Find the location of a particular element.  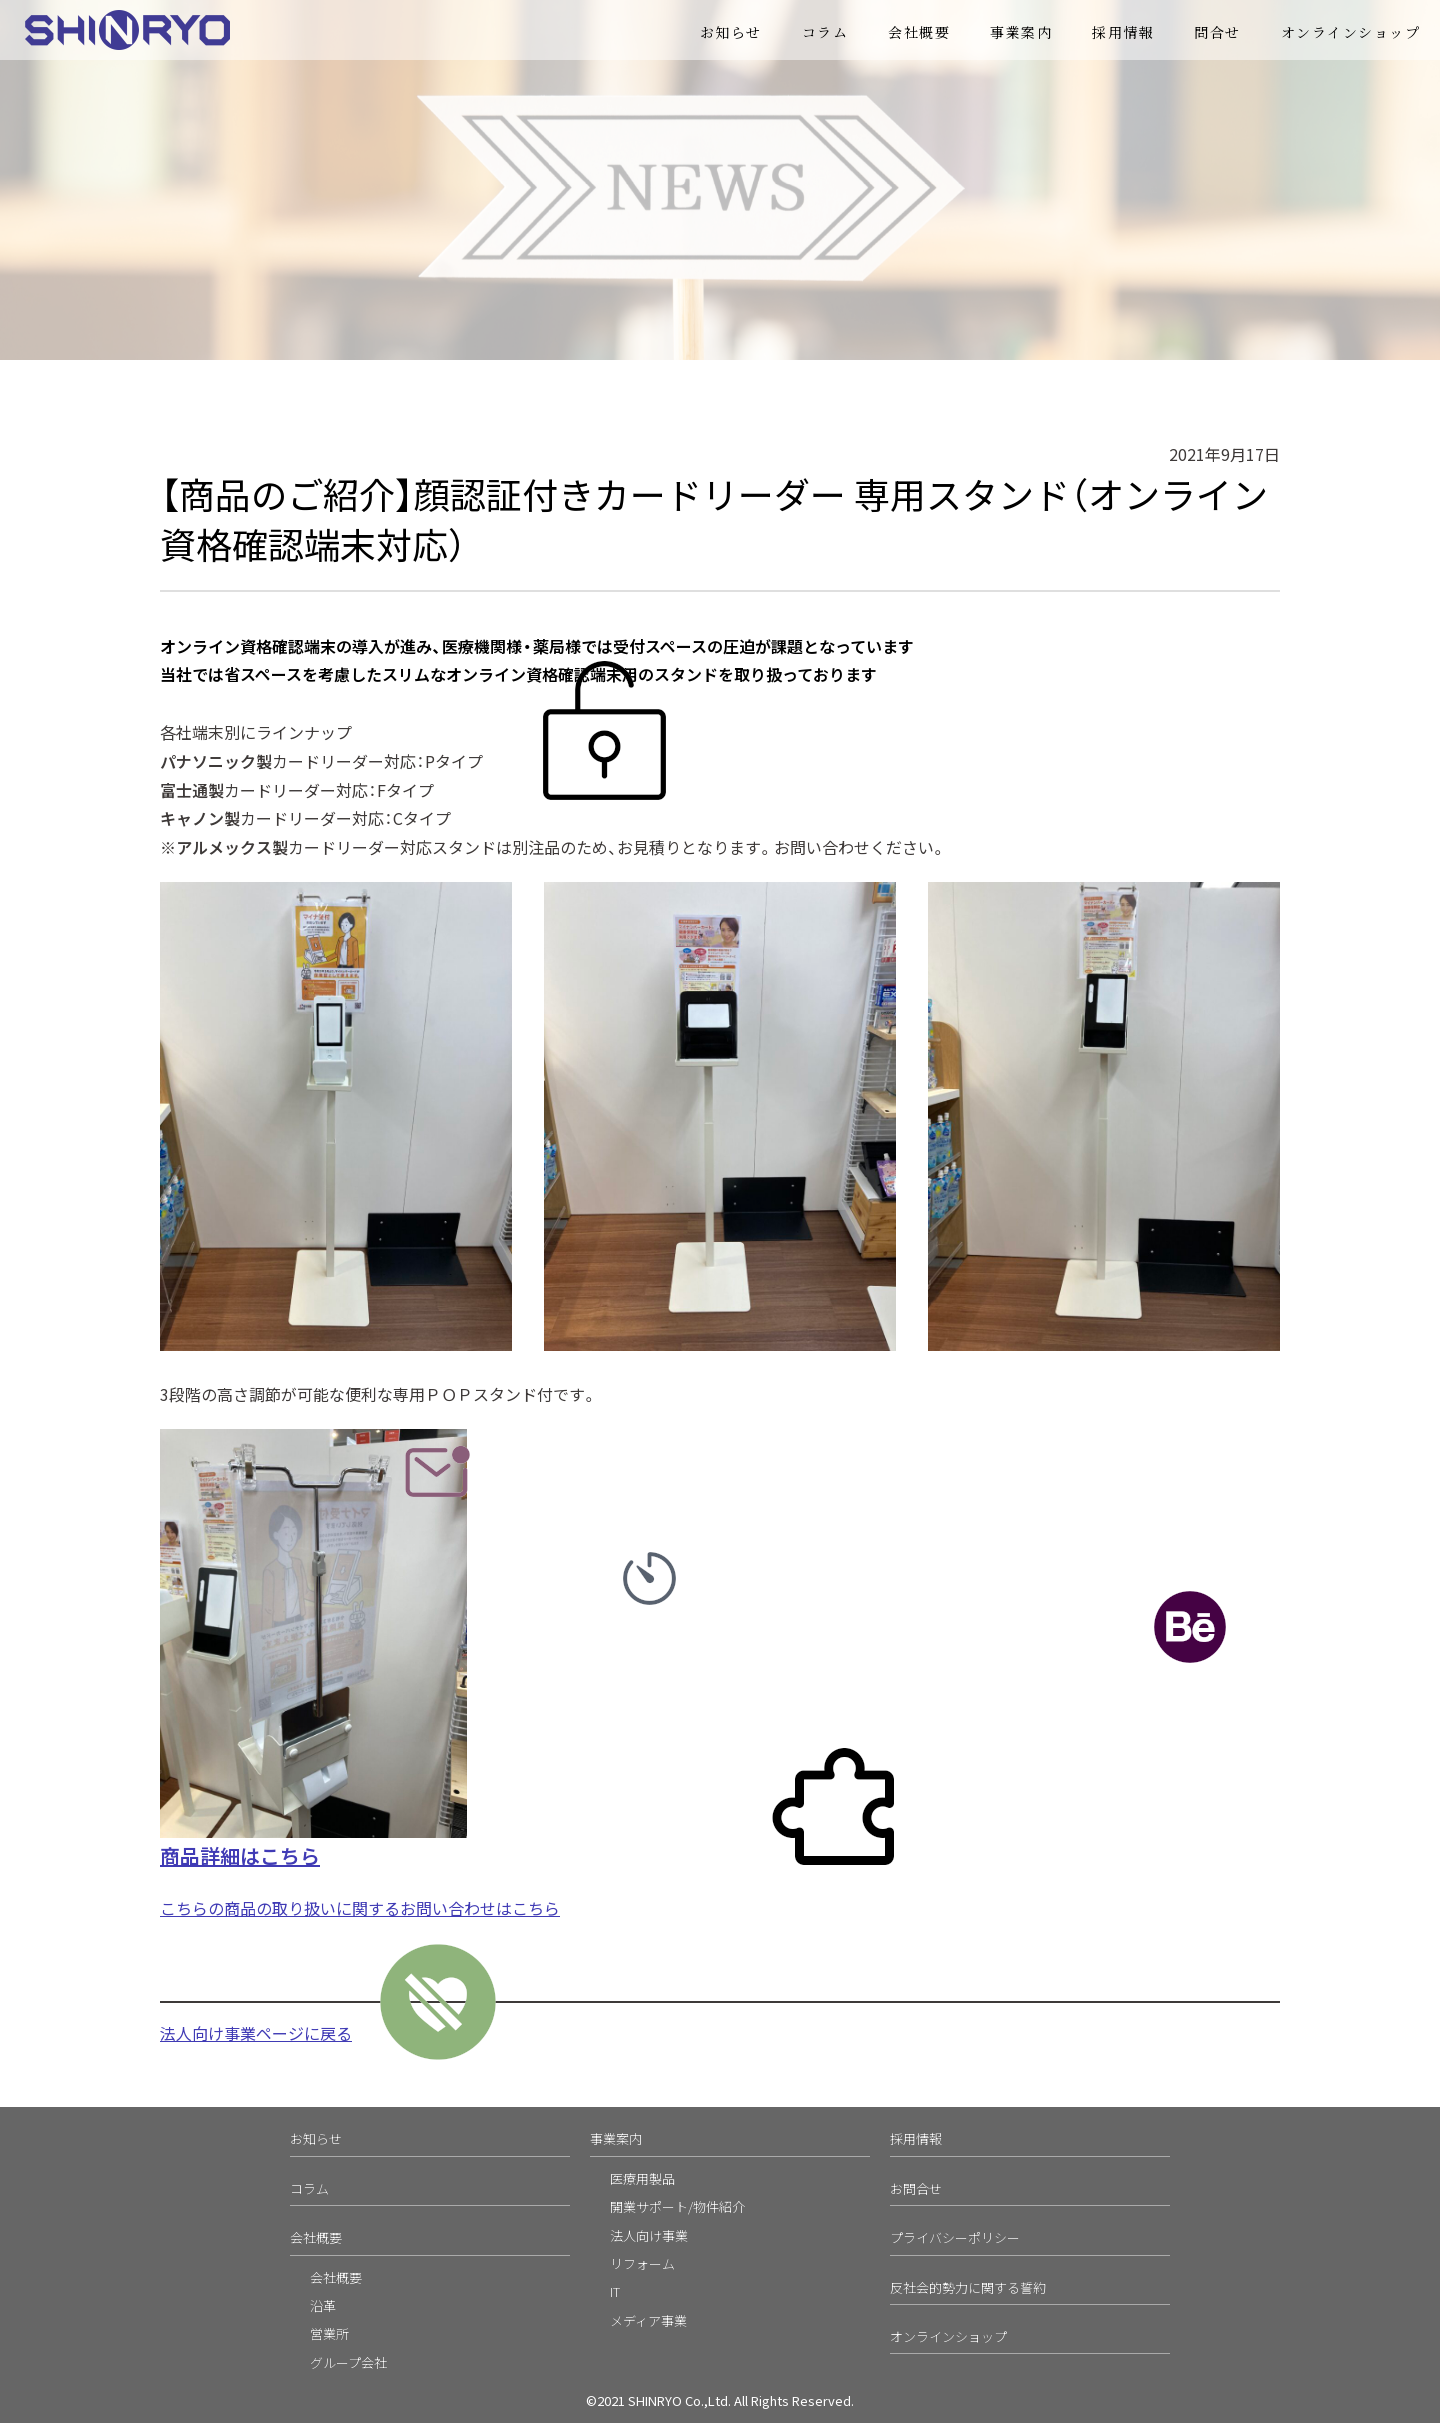

access plugins or extensions is located at coordinates (840, 1811).